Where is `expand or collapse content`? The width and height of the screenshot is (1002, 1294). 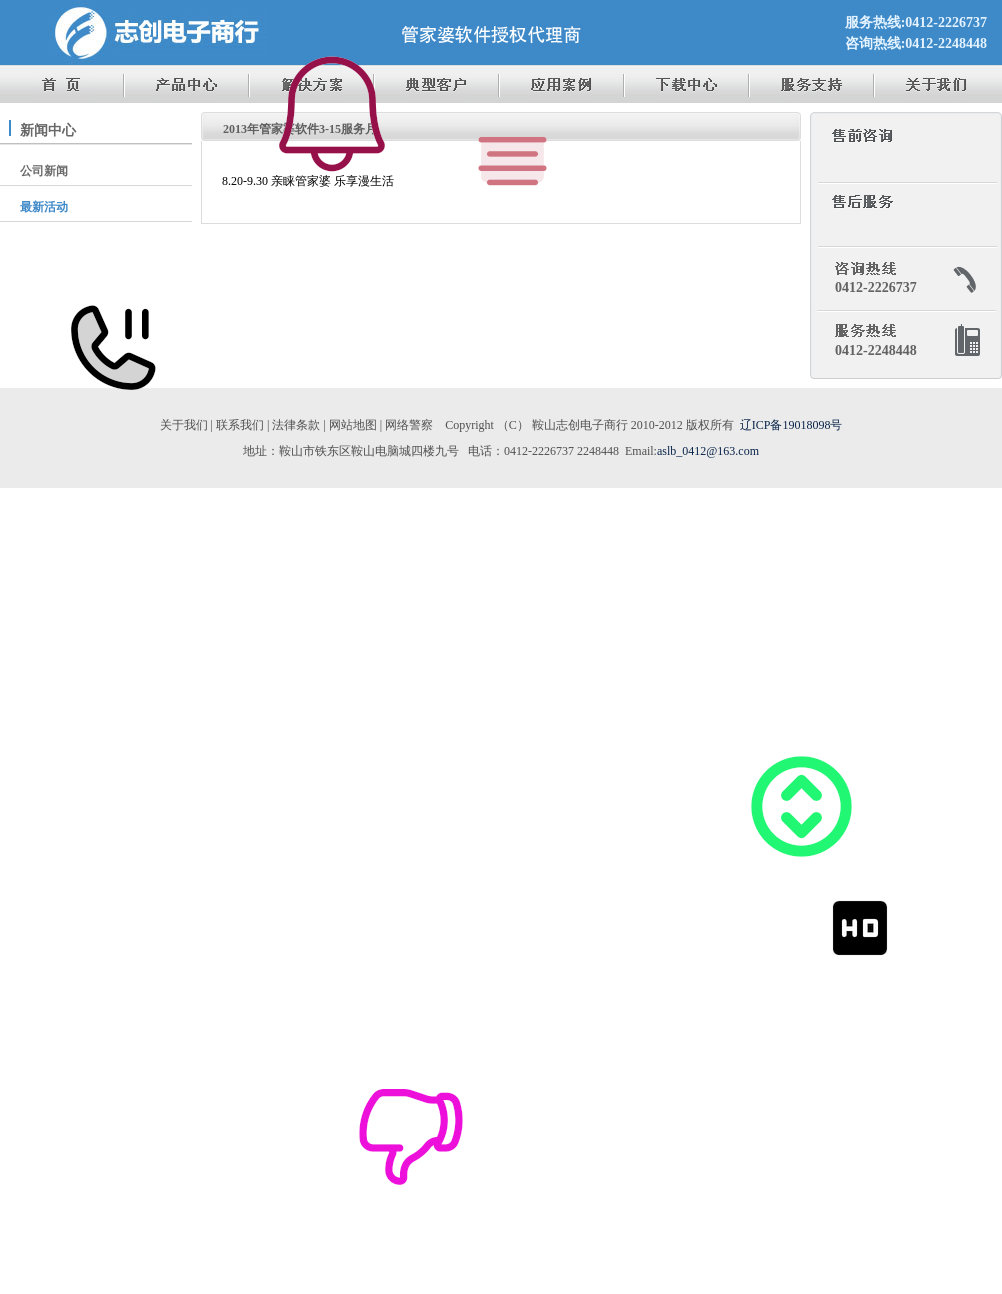
expand or collapse content is located at coordinates (801, 806).